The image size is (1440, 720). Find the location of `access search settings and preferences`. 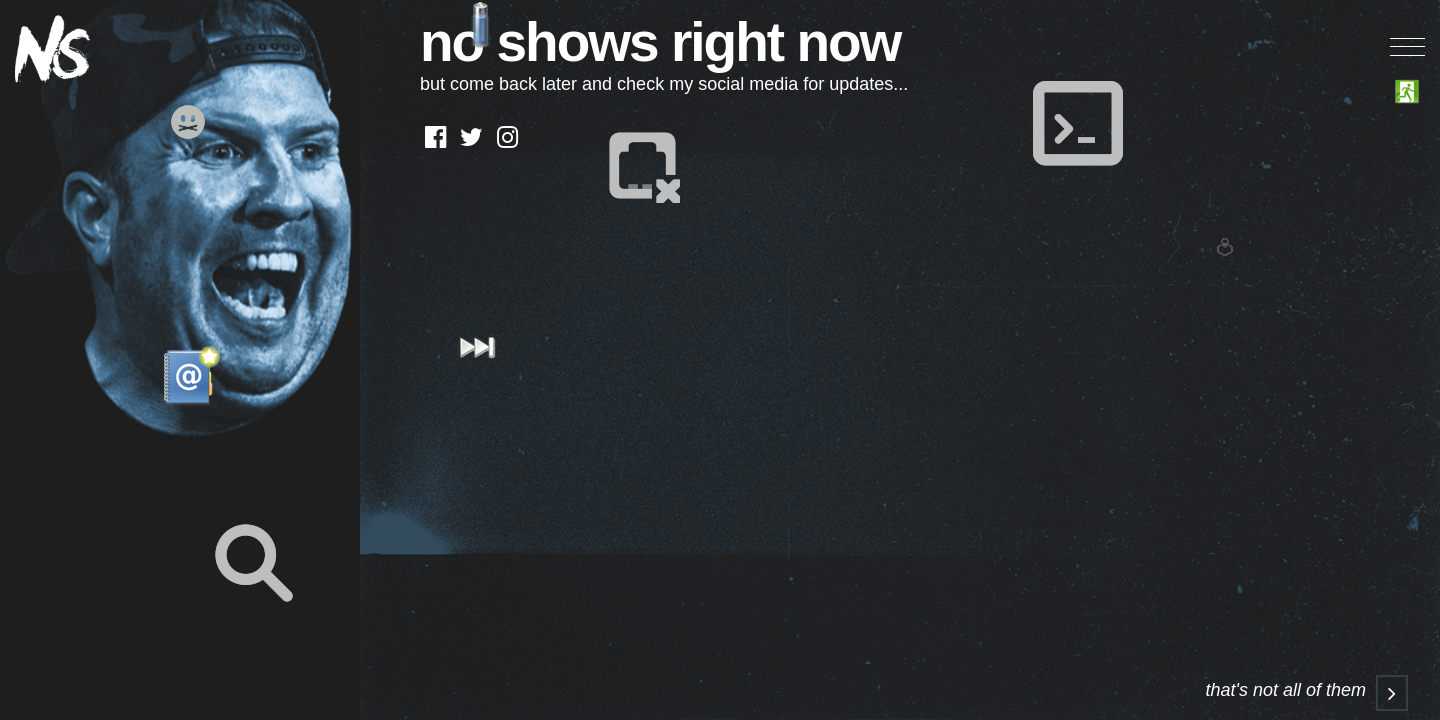

access search settings and preferences is located at coordinates (254, 563).